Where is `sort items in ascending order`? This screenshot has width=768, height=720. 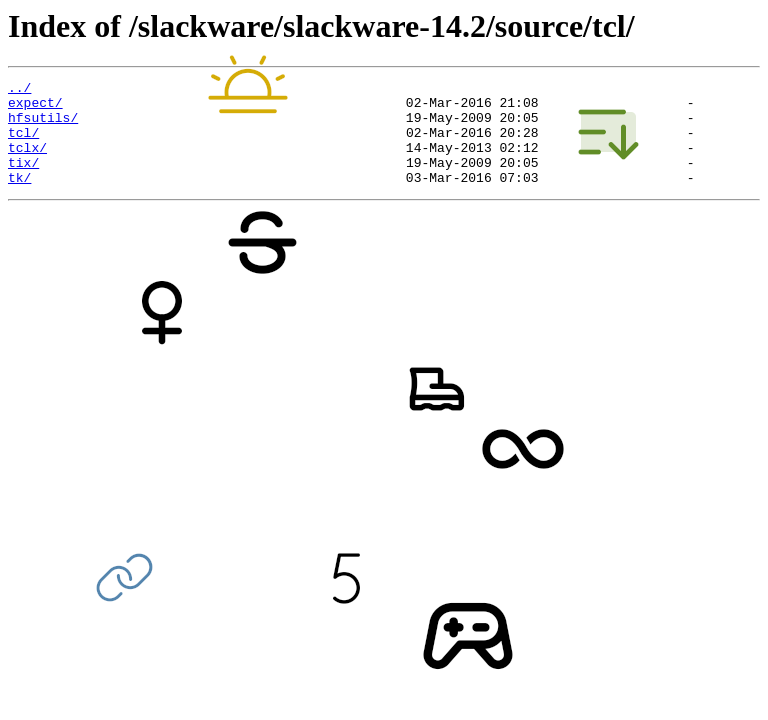
sort items in ascending order is located at coordinates (606, 132).